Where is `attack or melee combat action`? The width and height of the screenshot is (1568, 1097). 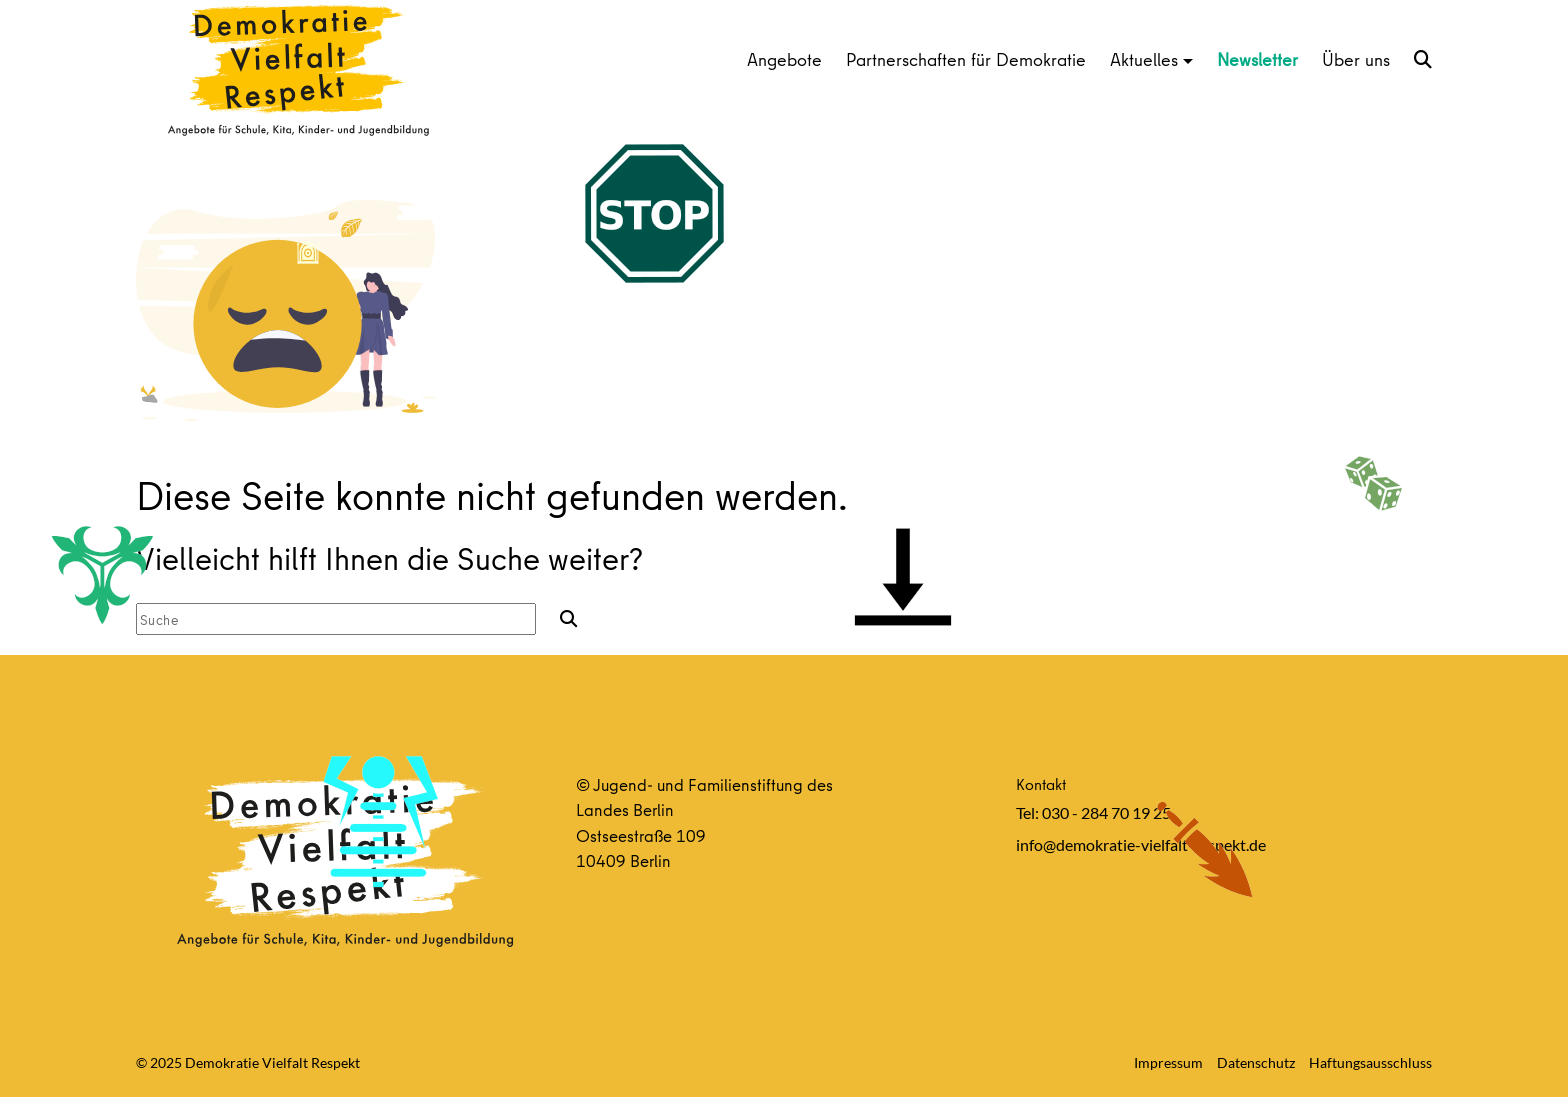 attack or melee combat action is located at coordinates (1204, 849).